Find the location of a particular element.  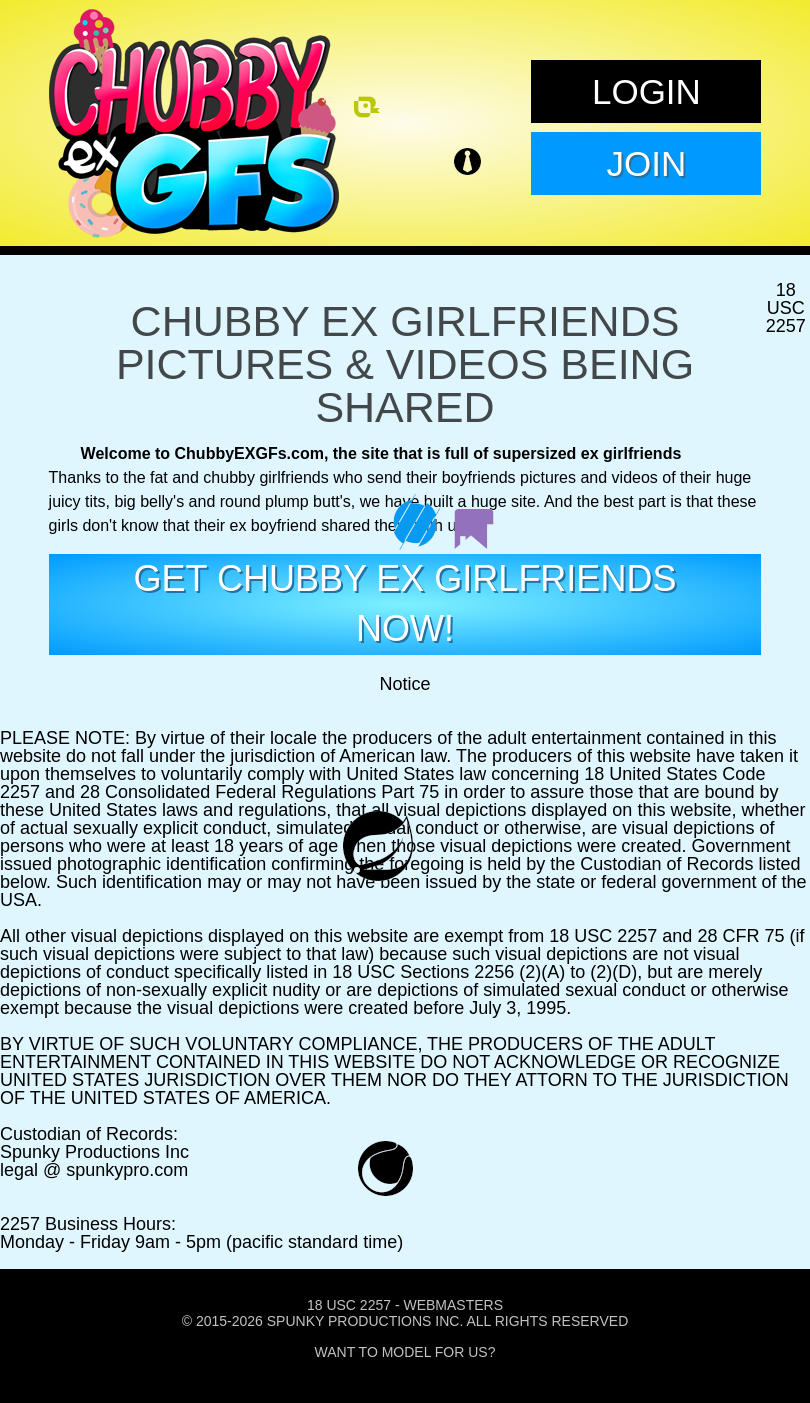

mainwp logo is located at coordinates (467, 161).